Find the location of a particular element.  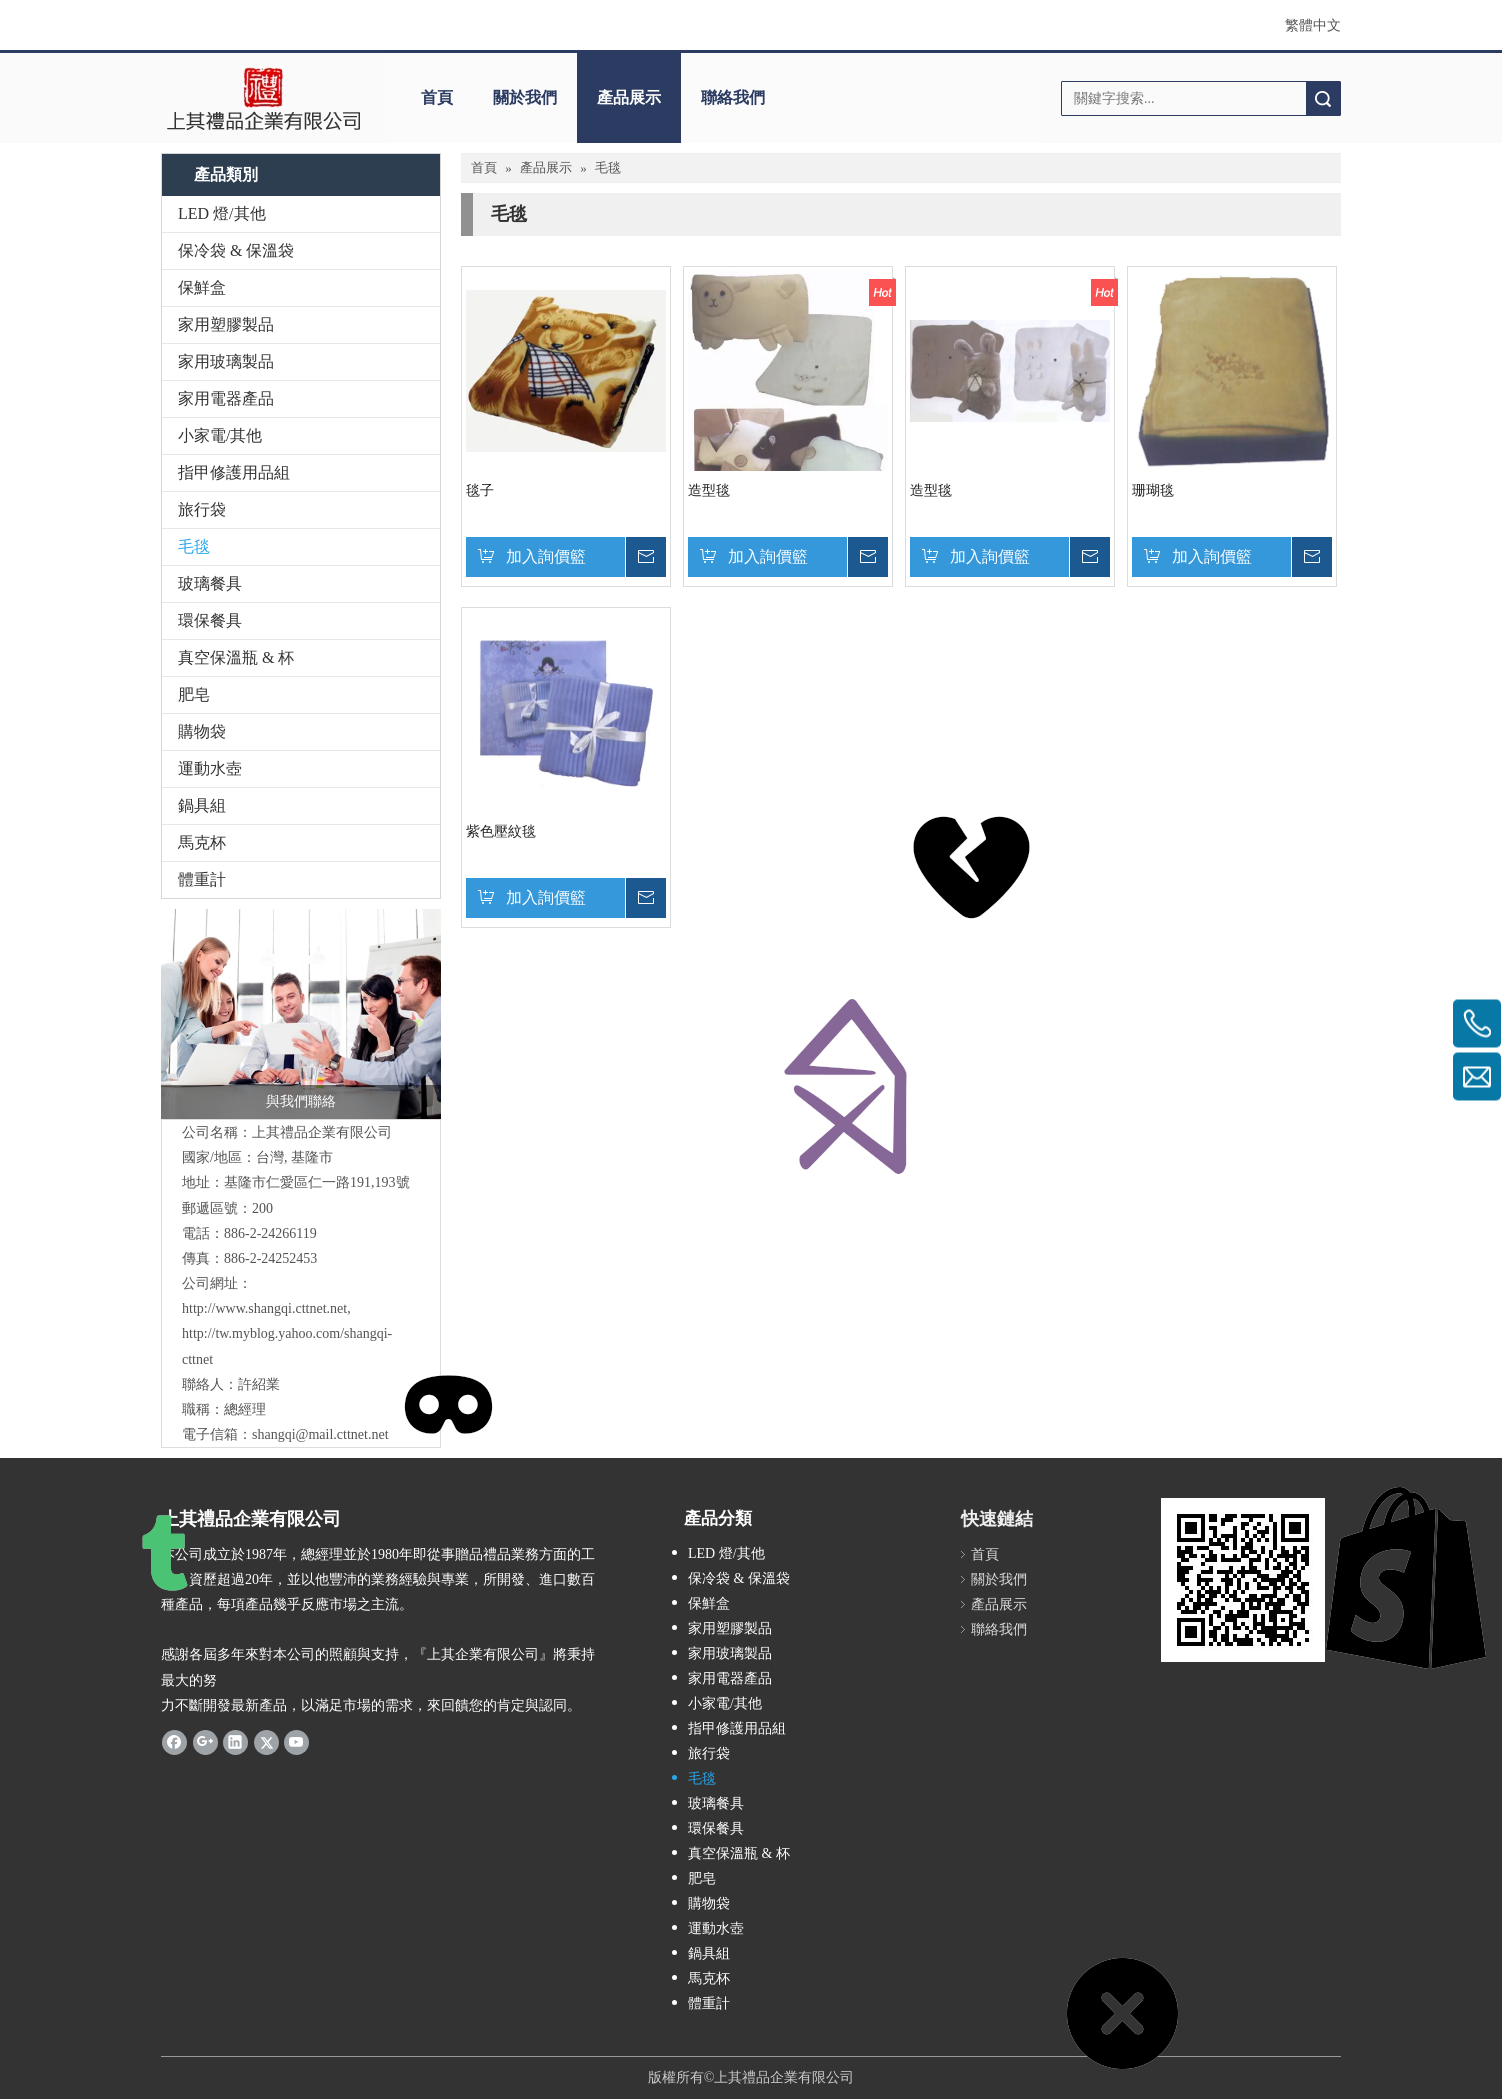

enable incognito or private browsing mode is located at coordinates (448, 1404).